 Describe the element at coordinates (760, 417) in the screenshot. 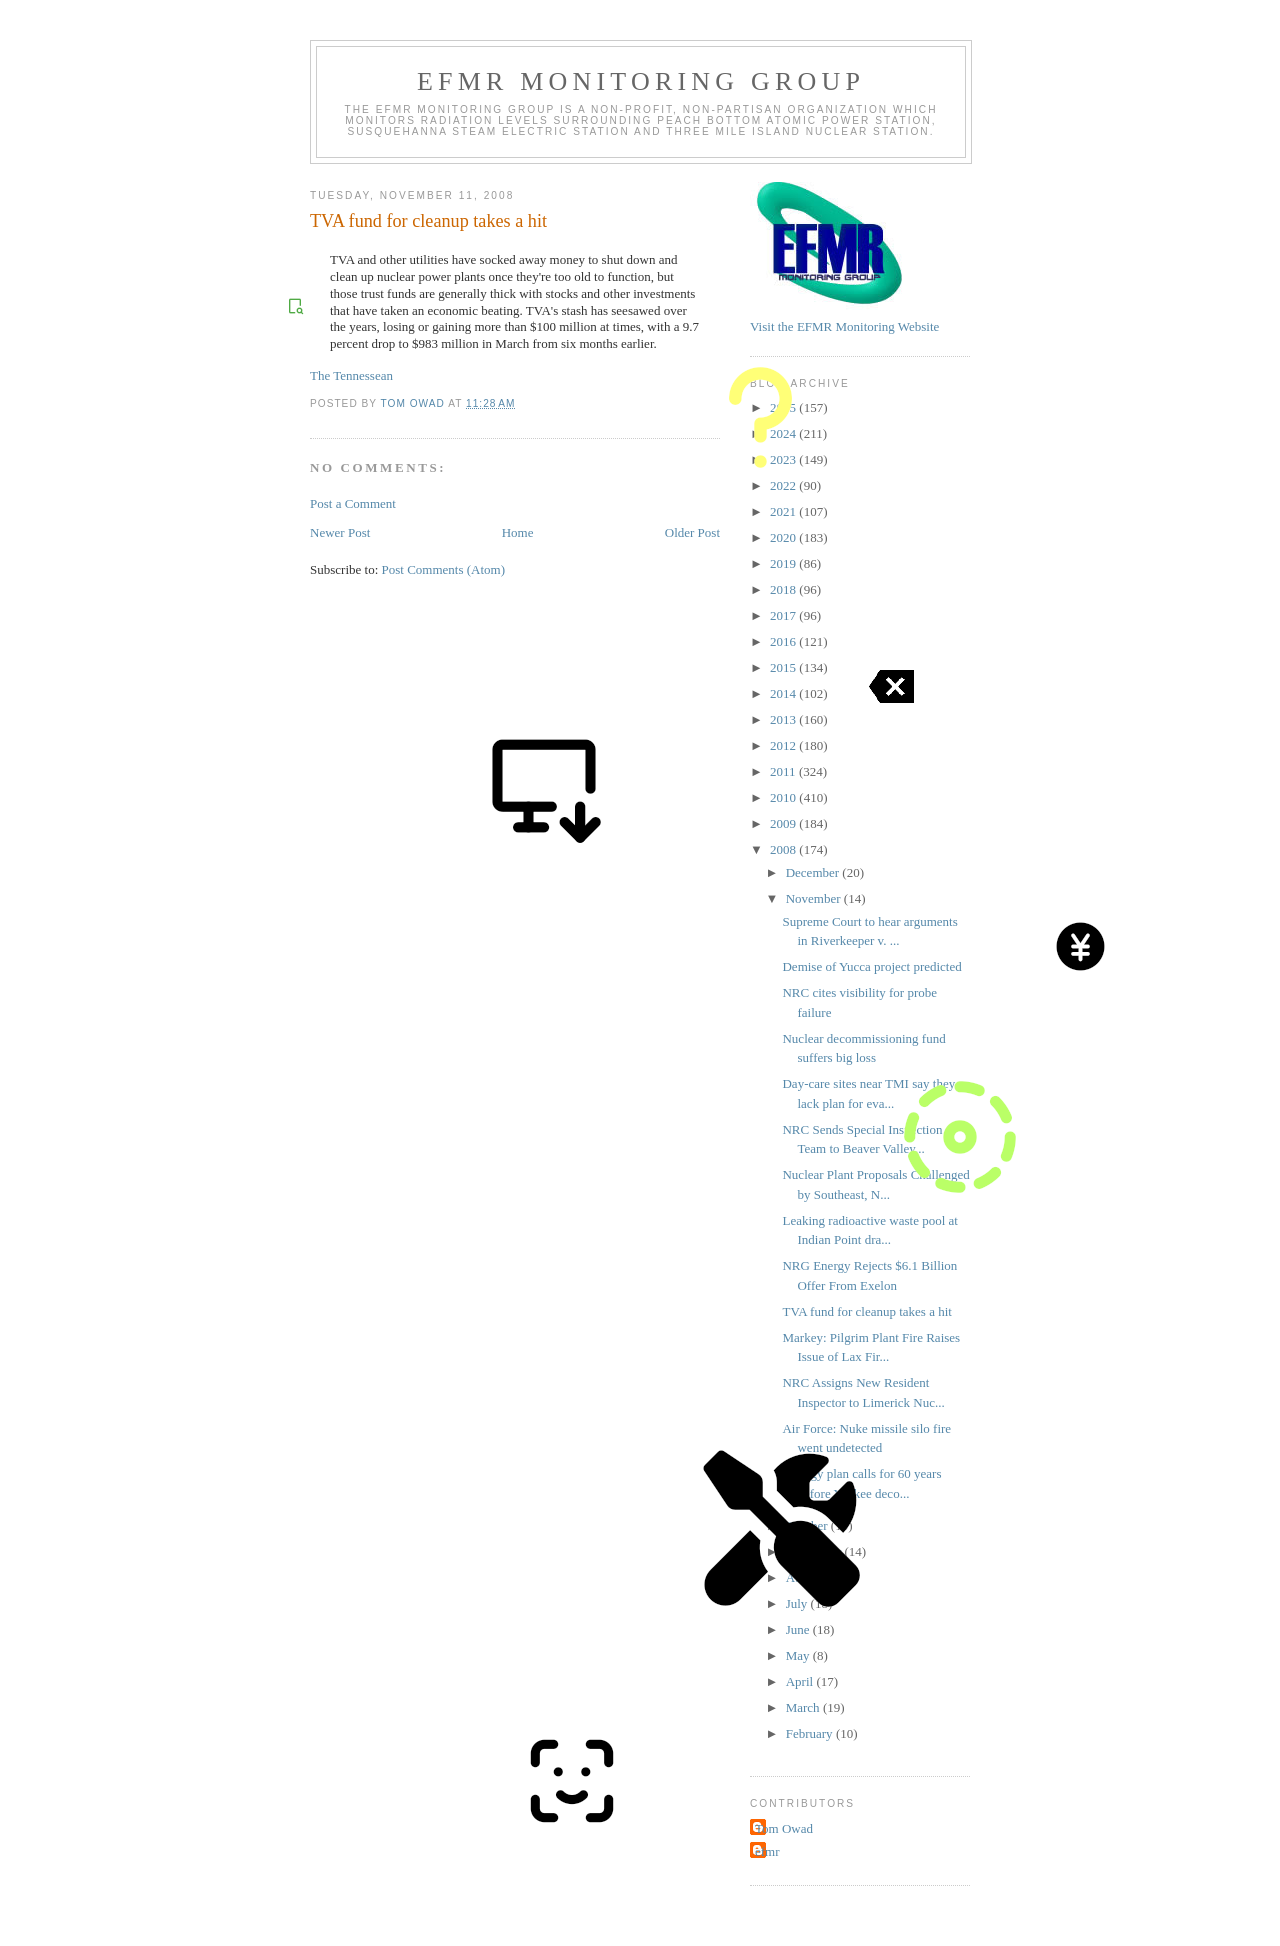

I see `access help or support` at that location.